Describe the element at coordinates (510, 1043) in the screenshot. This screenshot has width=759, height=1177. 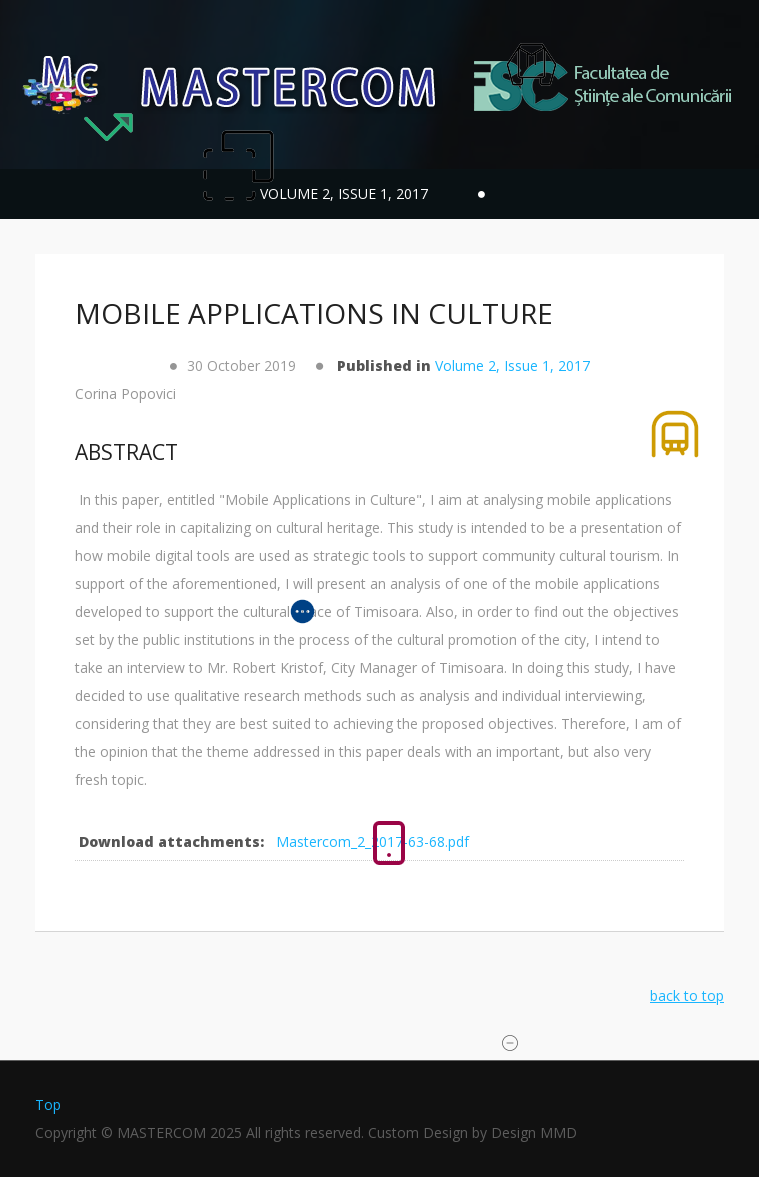
I see `remove an item from a list or cart` at that location.